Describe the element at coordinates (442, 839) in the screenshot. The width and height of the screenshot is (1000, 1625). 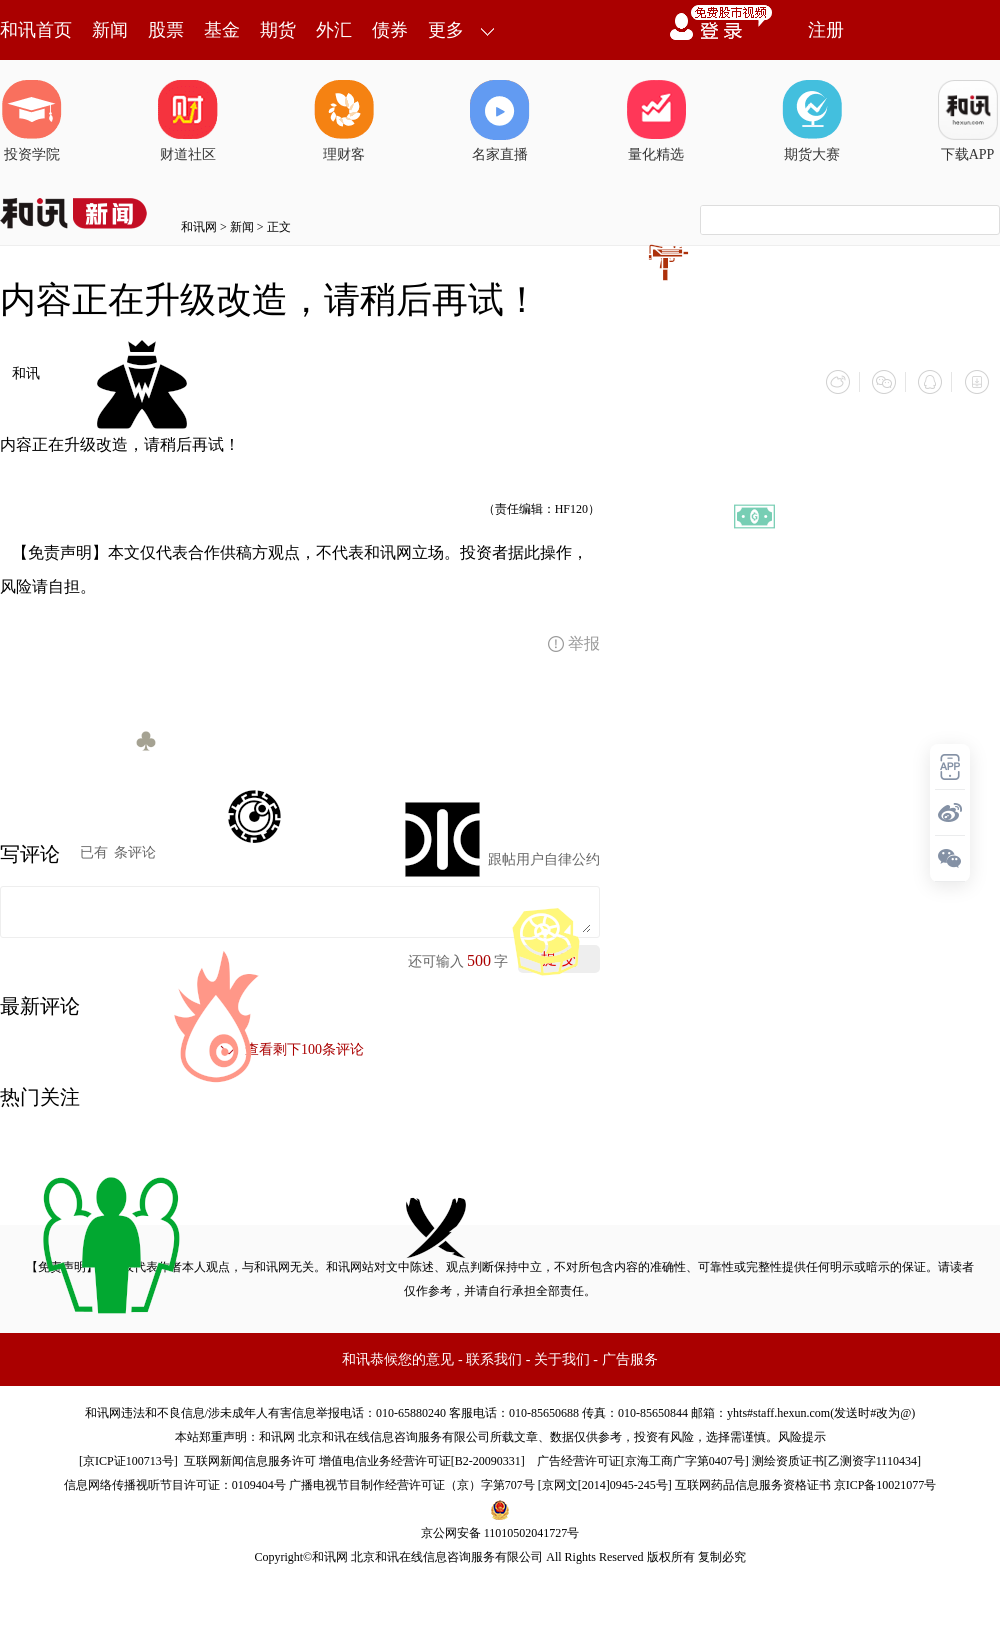
I see `abstract game logo or brand icon` at that location.